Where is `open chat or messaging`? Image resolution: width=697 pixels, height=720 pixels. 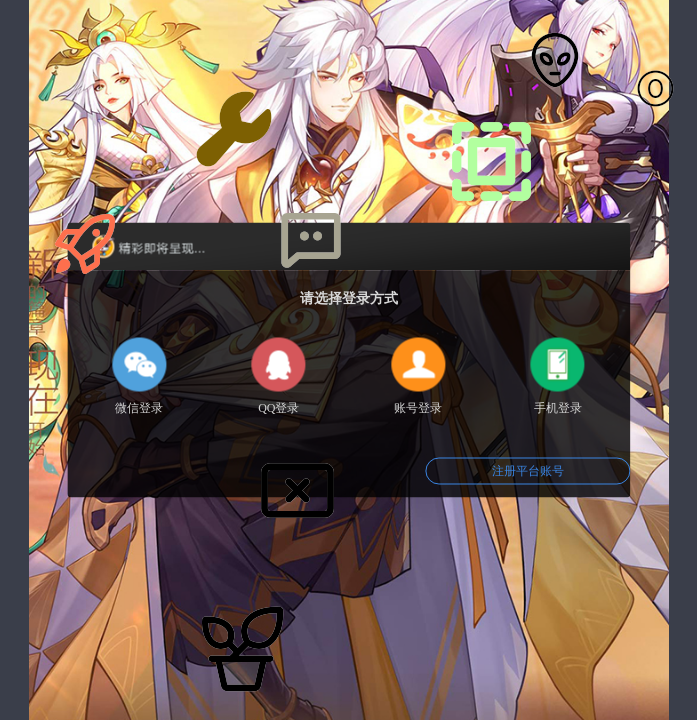 open chat or messaging is located at coordinates (311, 236).